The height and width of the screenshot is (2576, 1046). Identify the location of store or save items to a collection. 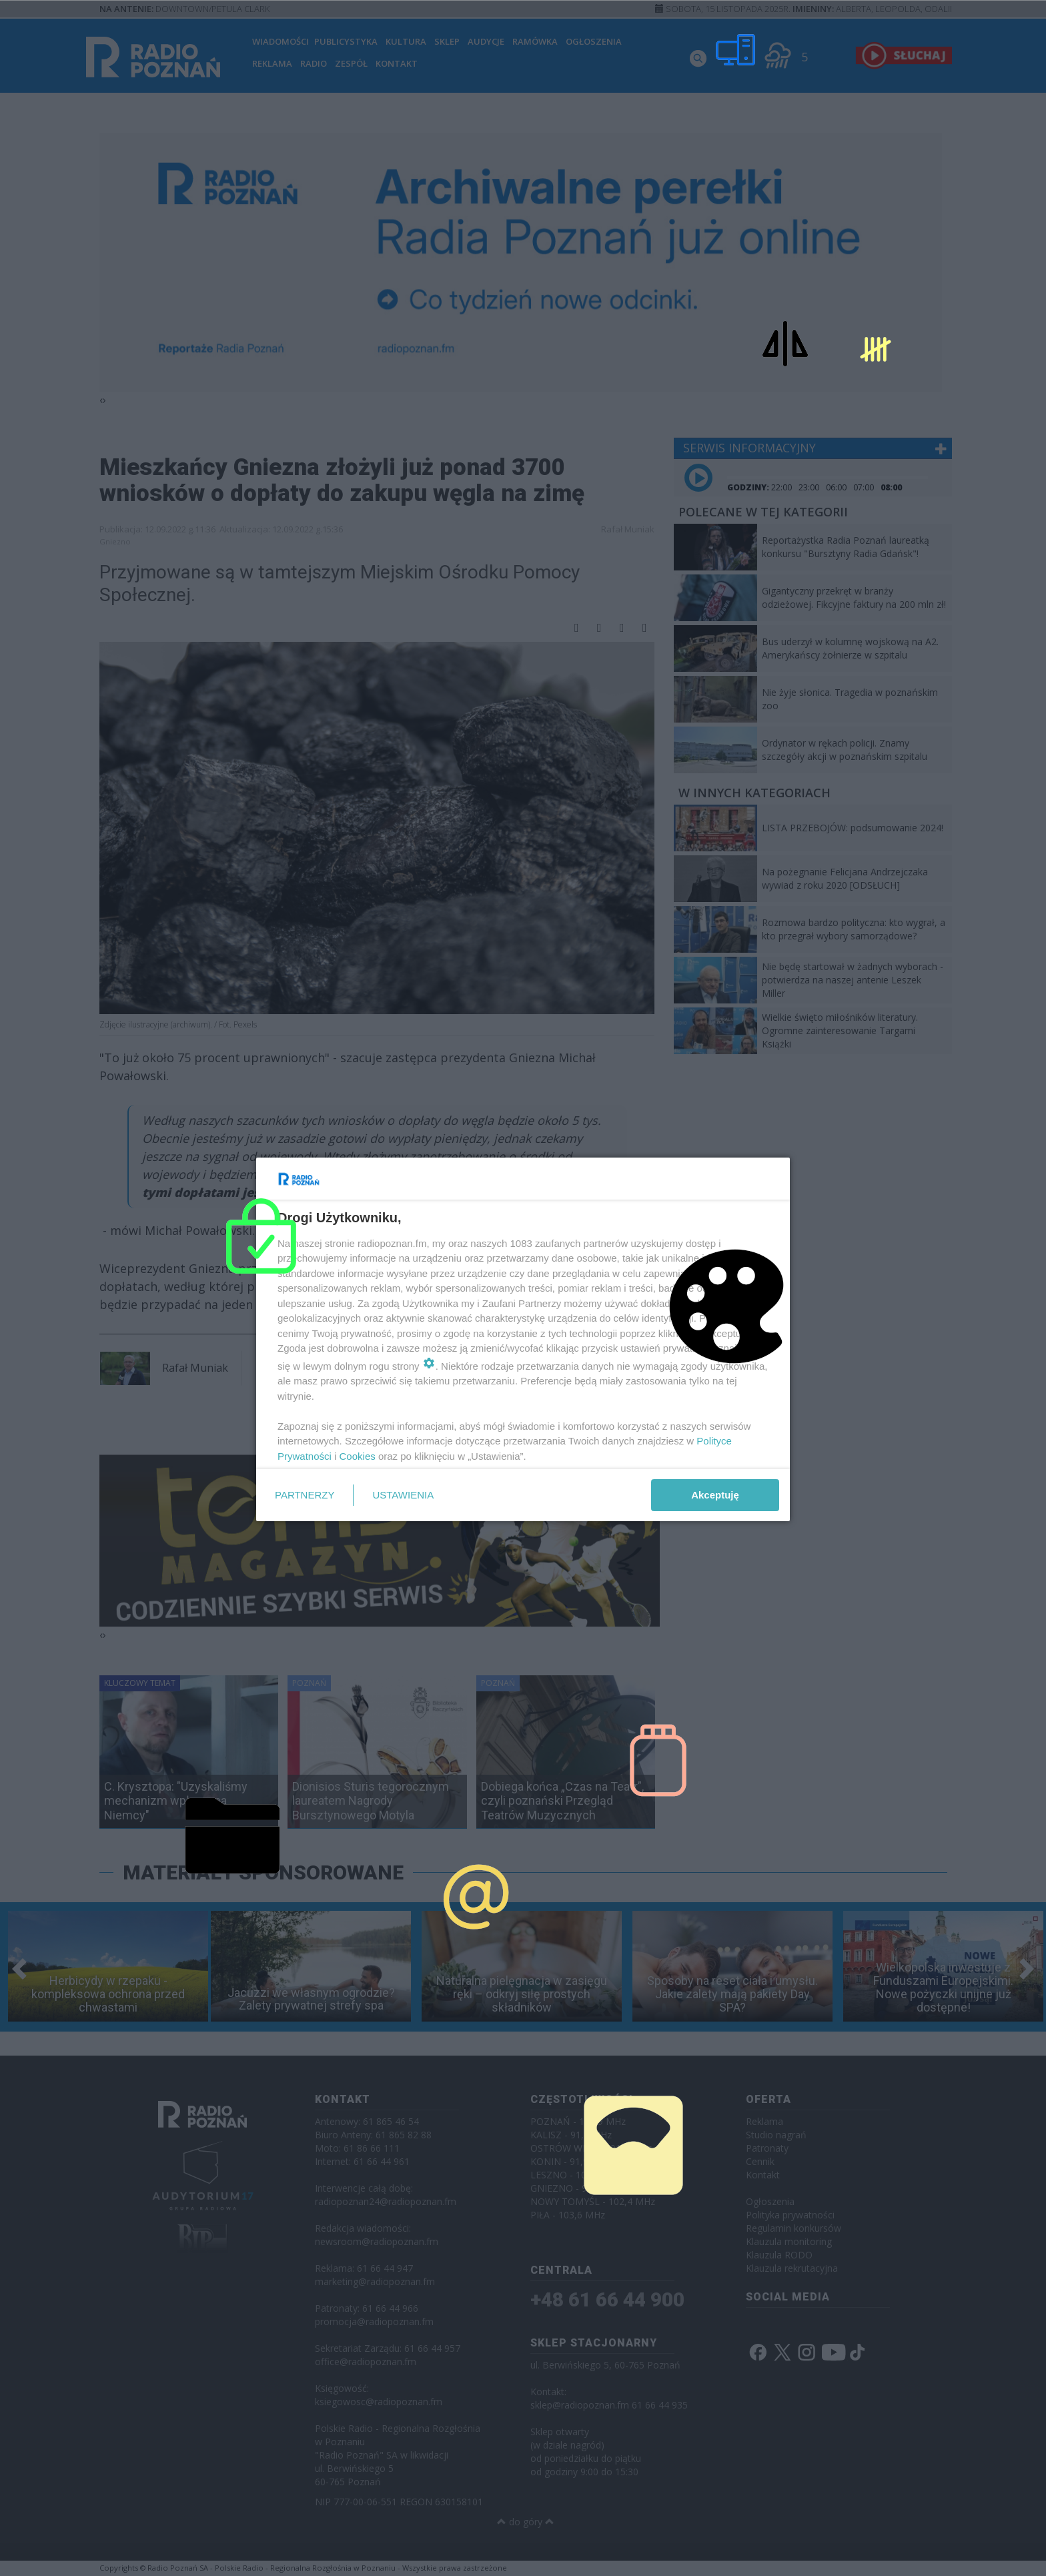
(658, 1760).